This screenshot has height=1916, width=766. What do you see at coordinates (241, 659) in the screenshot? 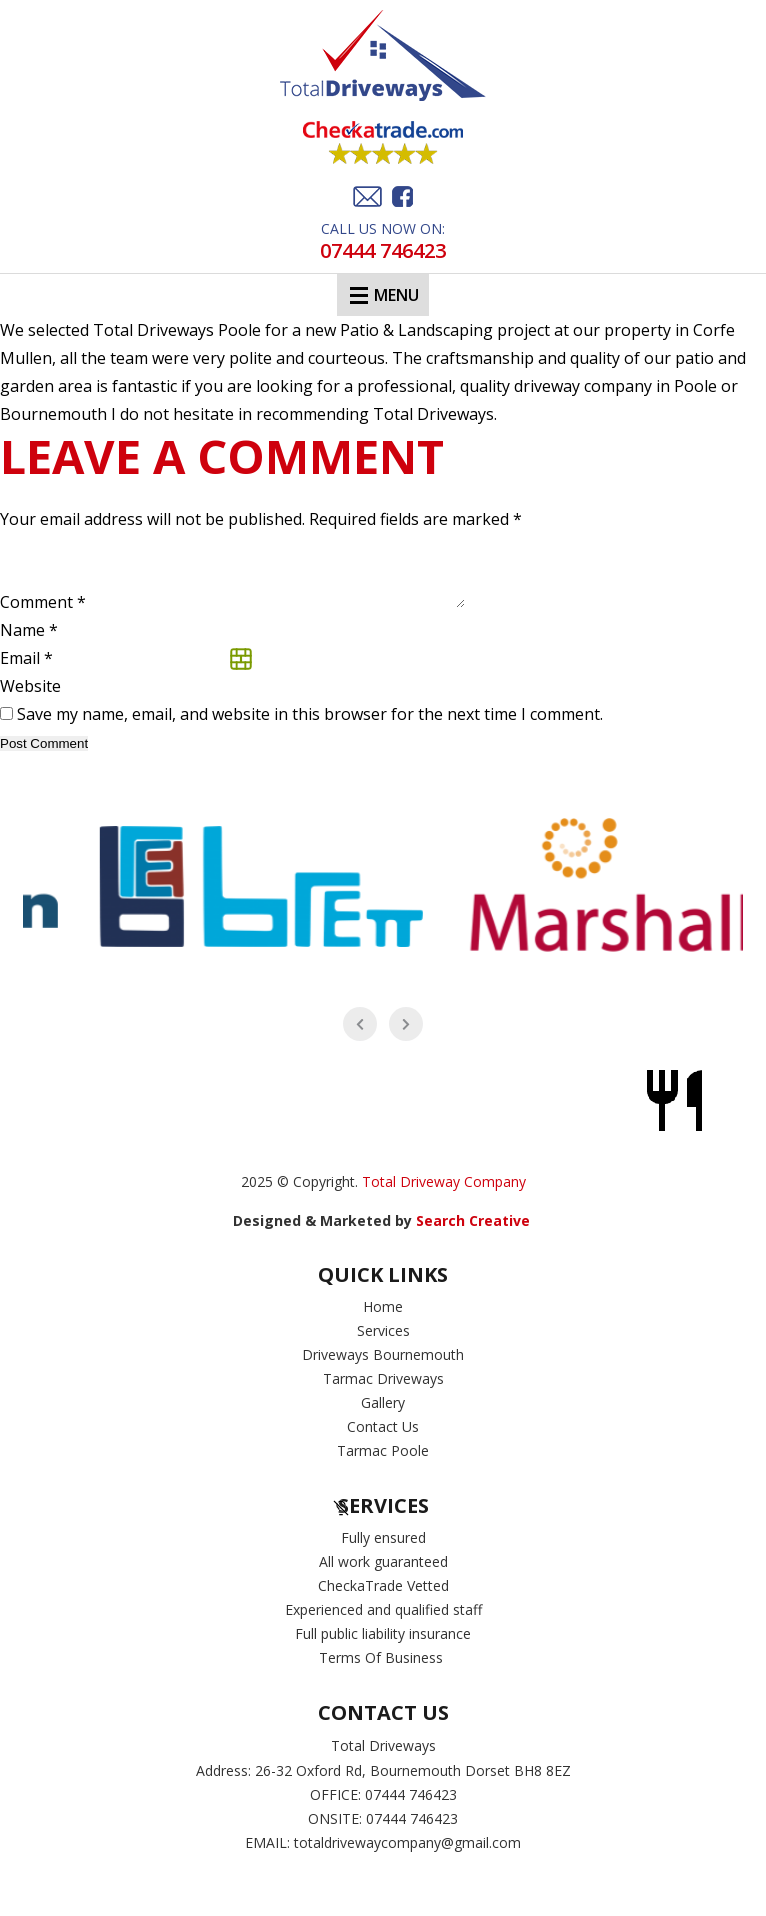
I see `indicates a firewall or security barrier` at bounding box center [241, 659].